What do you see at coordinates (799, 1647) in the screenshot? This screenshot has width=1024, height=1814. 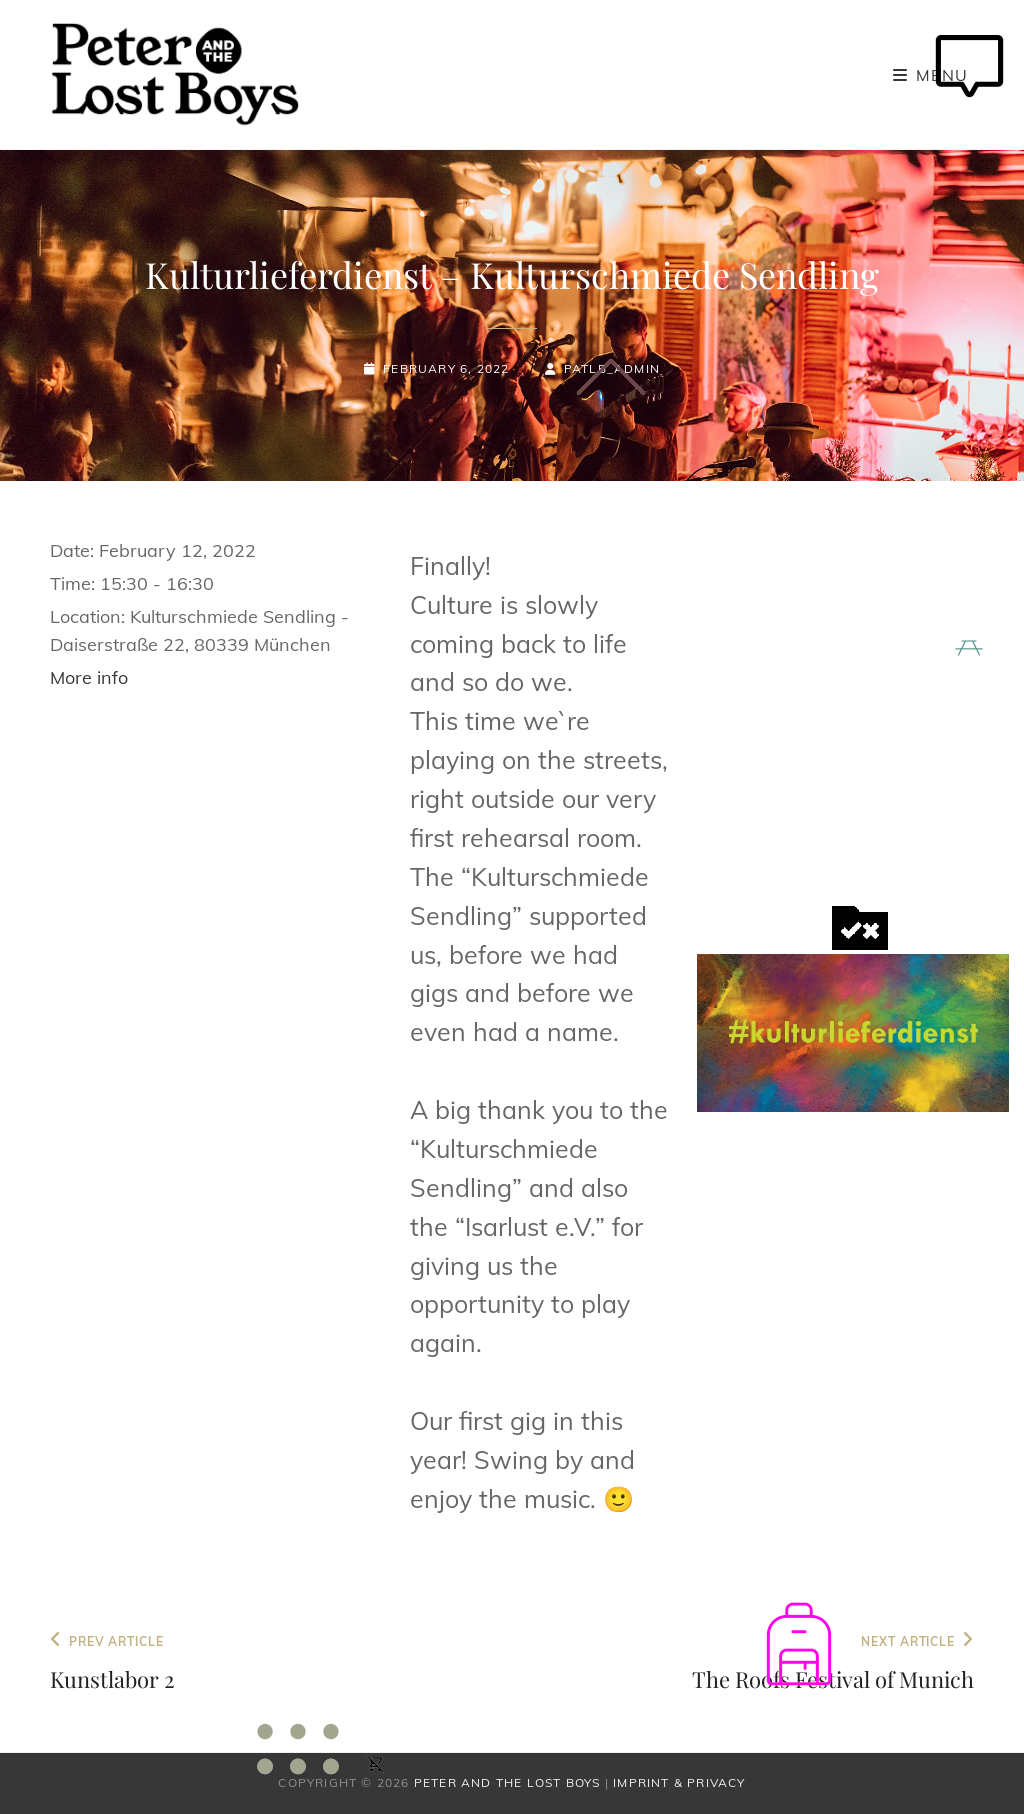 I see `access your inventory or storage` at bounding box center [799, 1647].